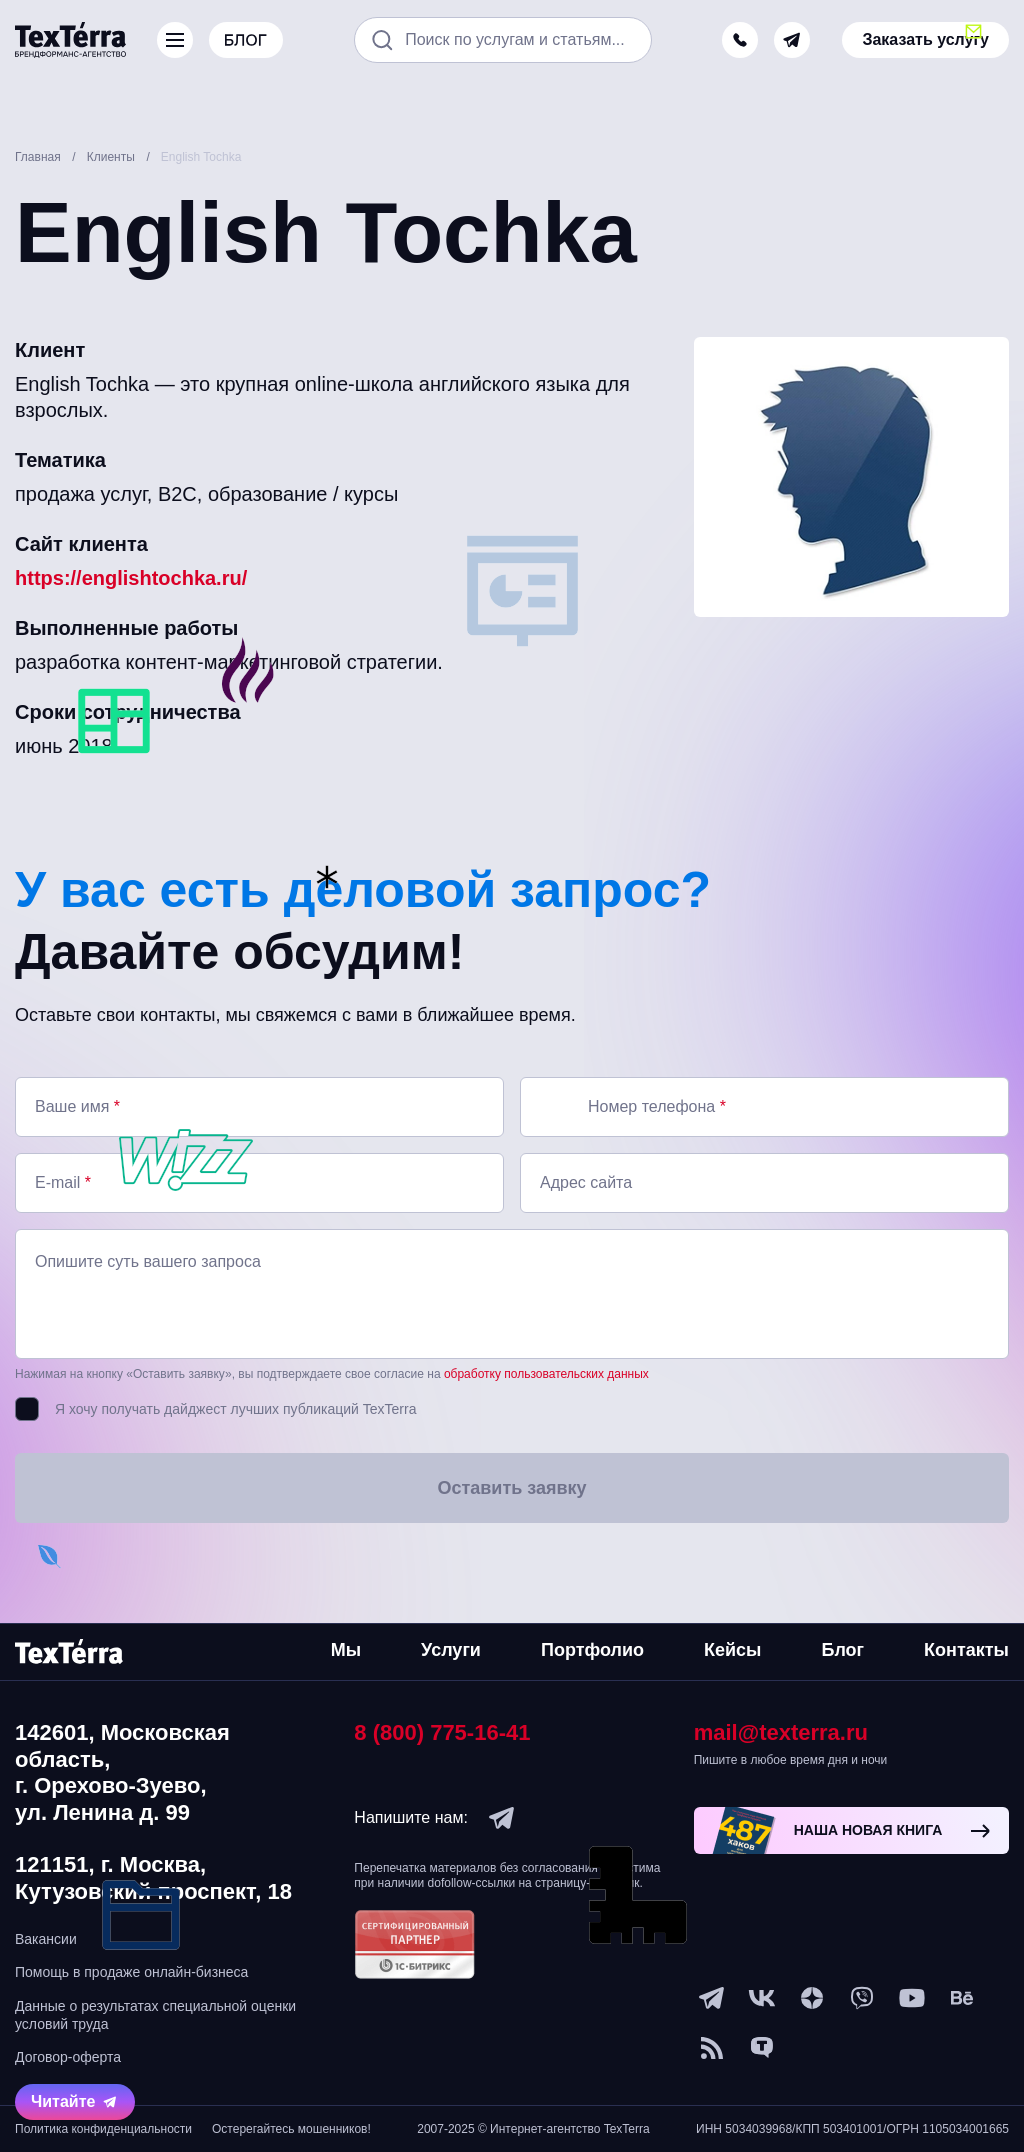 The image size is (1024, 2152). I want to click on open your email inbox, so click(973, 31).